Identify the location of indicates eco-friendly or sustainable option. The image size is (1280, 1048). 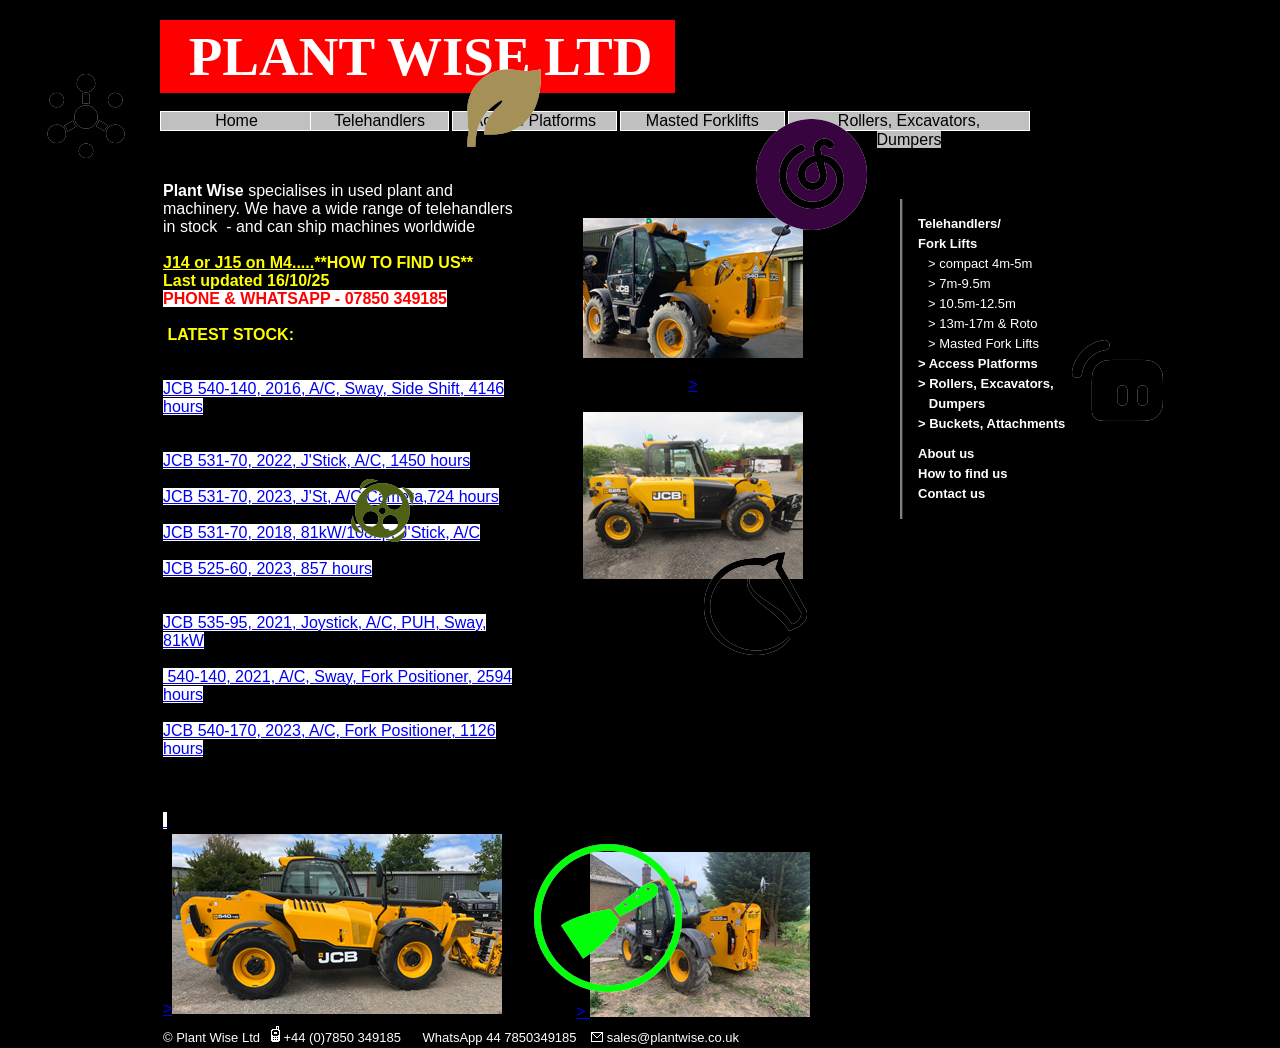
(504, 106).